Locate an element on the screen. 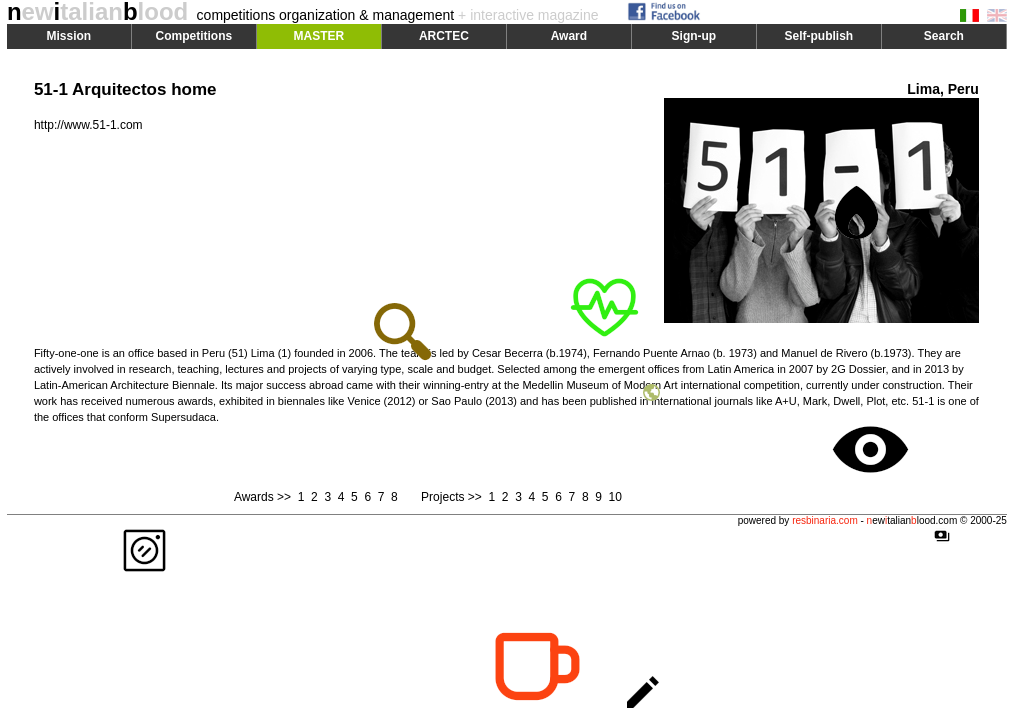 The height and width of the screenshot is (720, 1024). access fitness tracking features is located at coordinates (604, 307).